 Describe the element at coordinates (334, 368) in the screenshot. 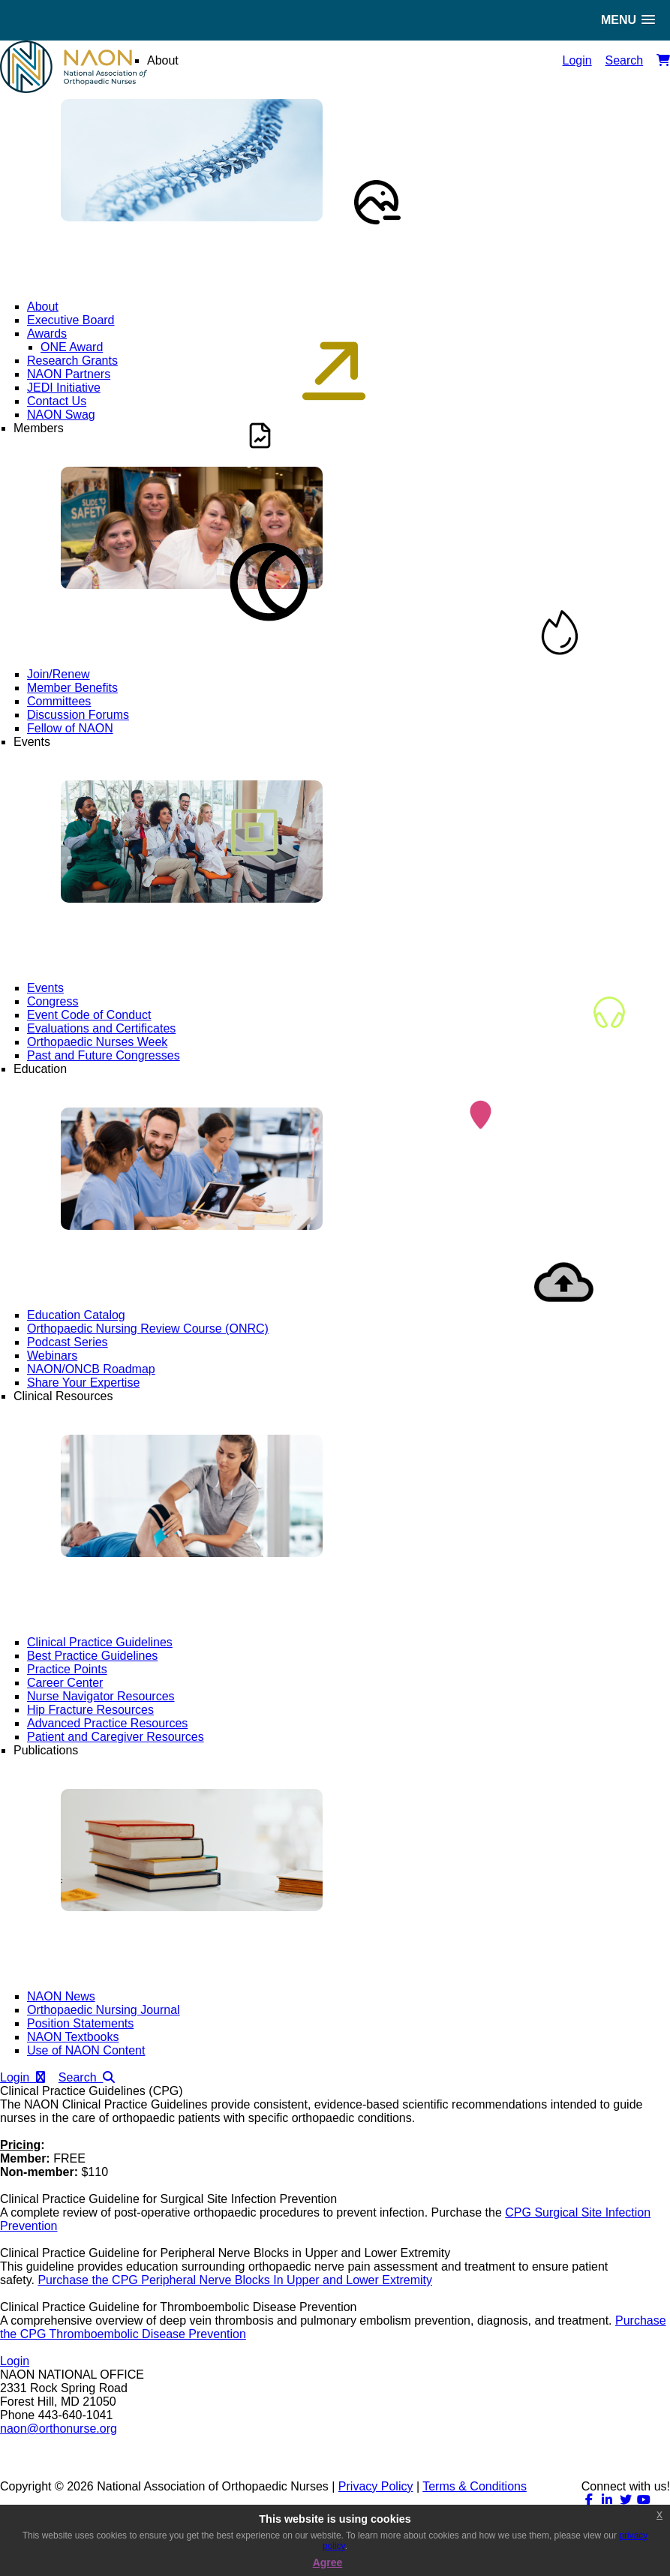

I see `open link in new window or tab` at that location.